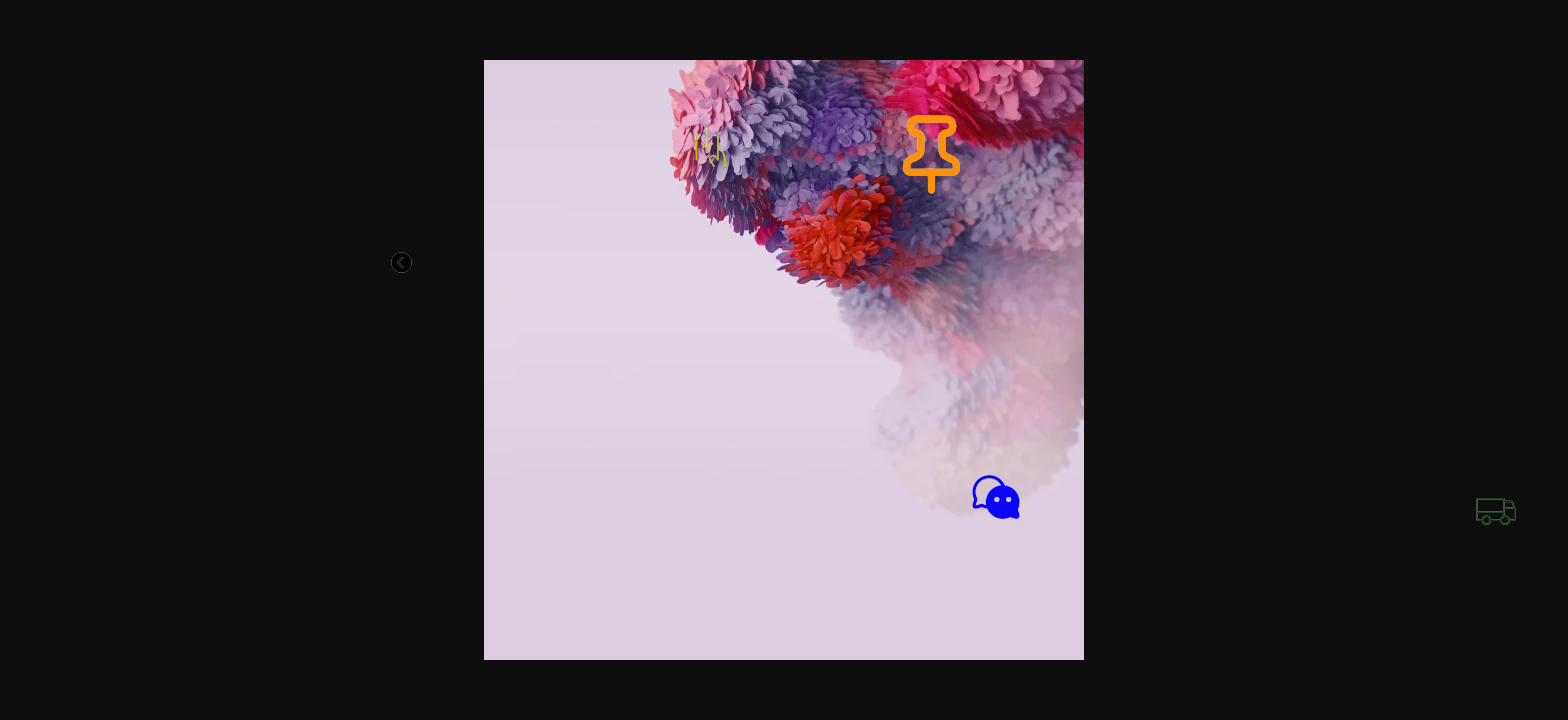  What do you see at coordinates (996, 497) in the screenshot?
I see `open wechat messaging app` at bounding box center [996, 497].